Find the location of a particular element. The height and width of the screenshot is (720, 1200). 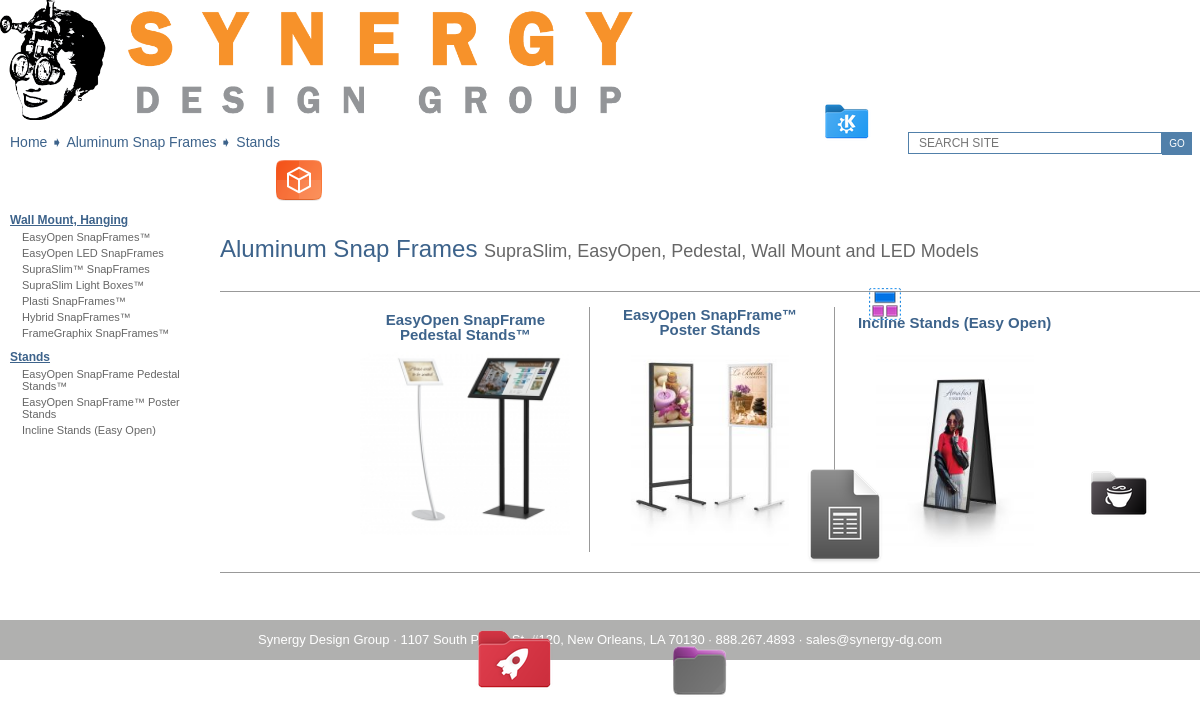

open folder containing launch or startup files is located at coordinates (514, 661).